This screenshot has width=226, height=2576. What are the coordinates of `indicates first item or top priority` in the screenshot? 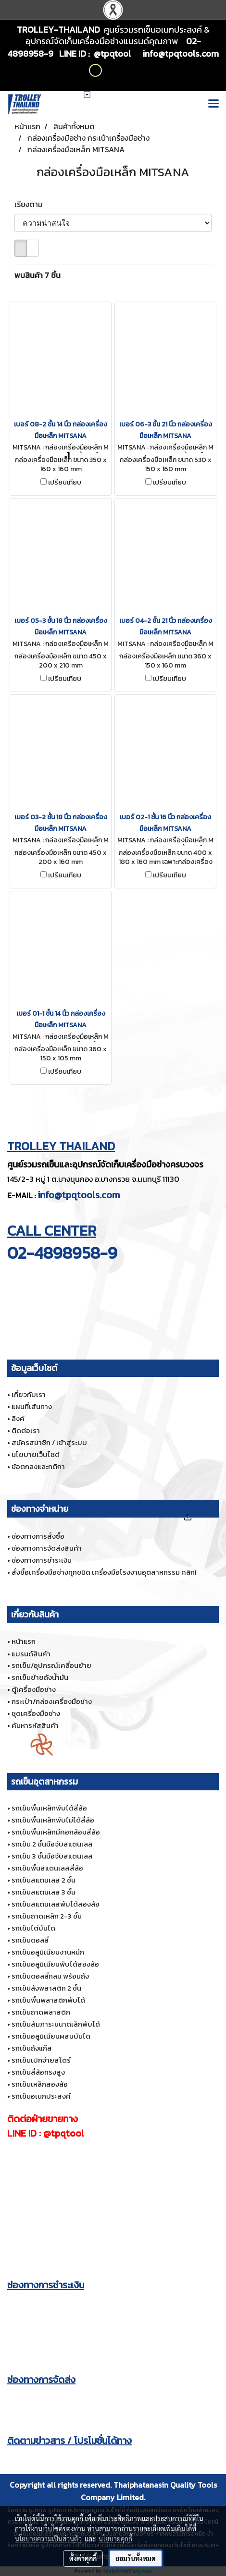 It's located at (69, 456).